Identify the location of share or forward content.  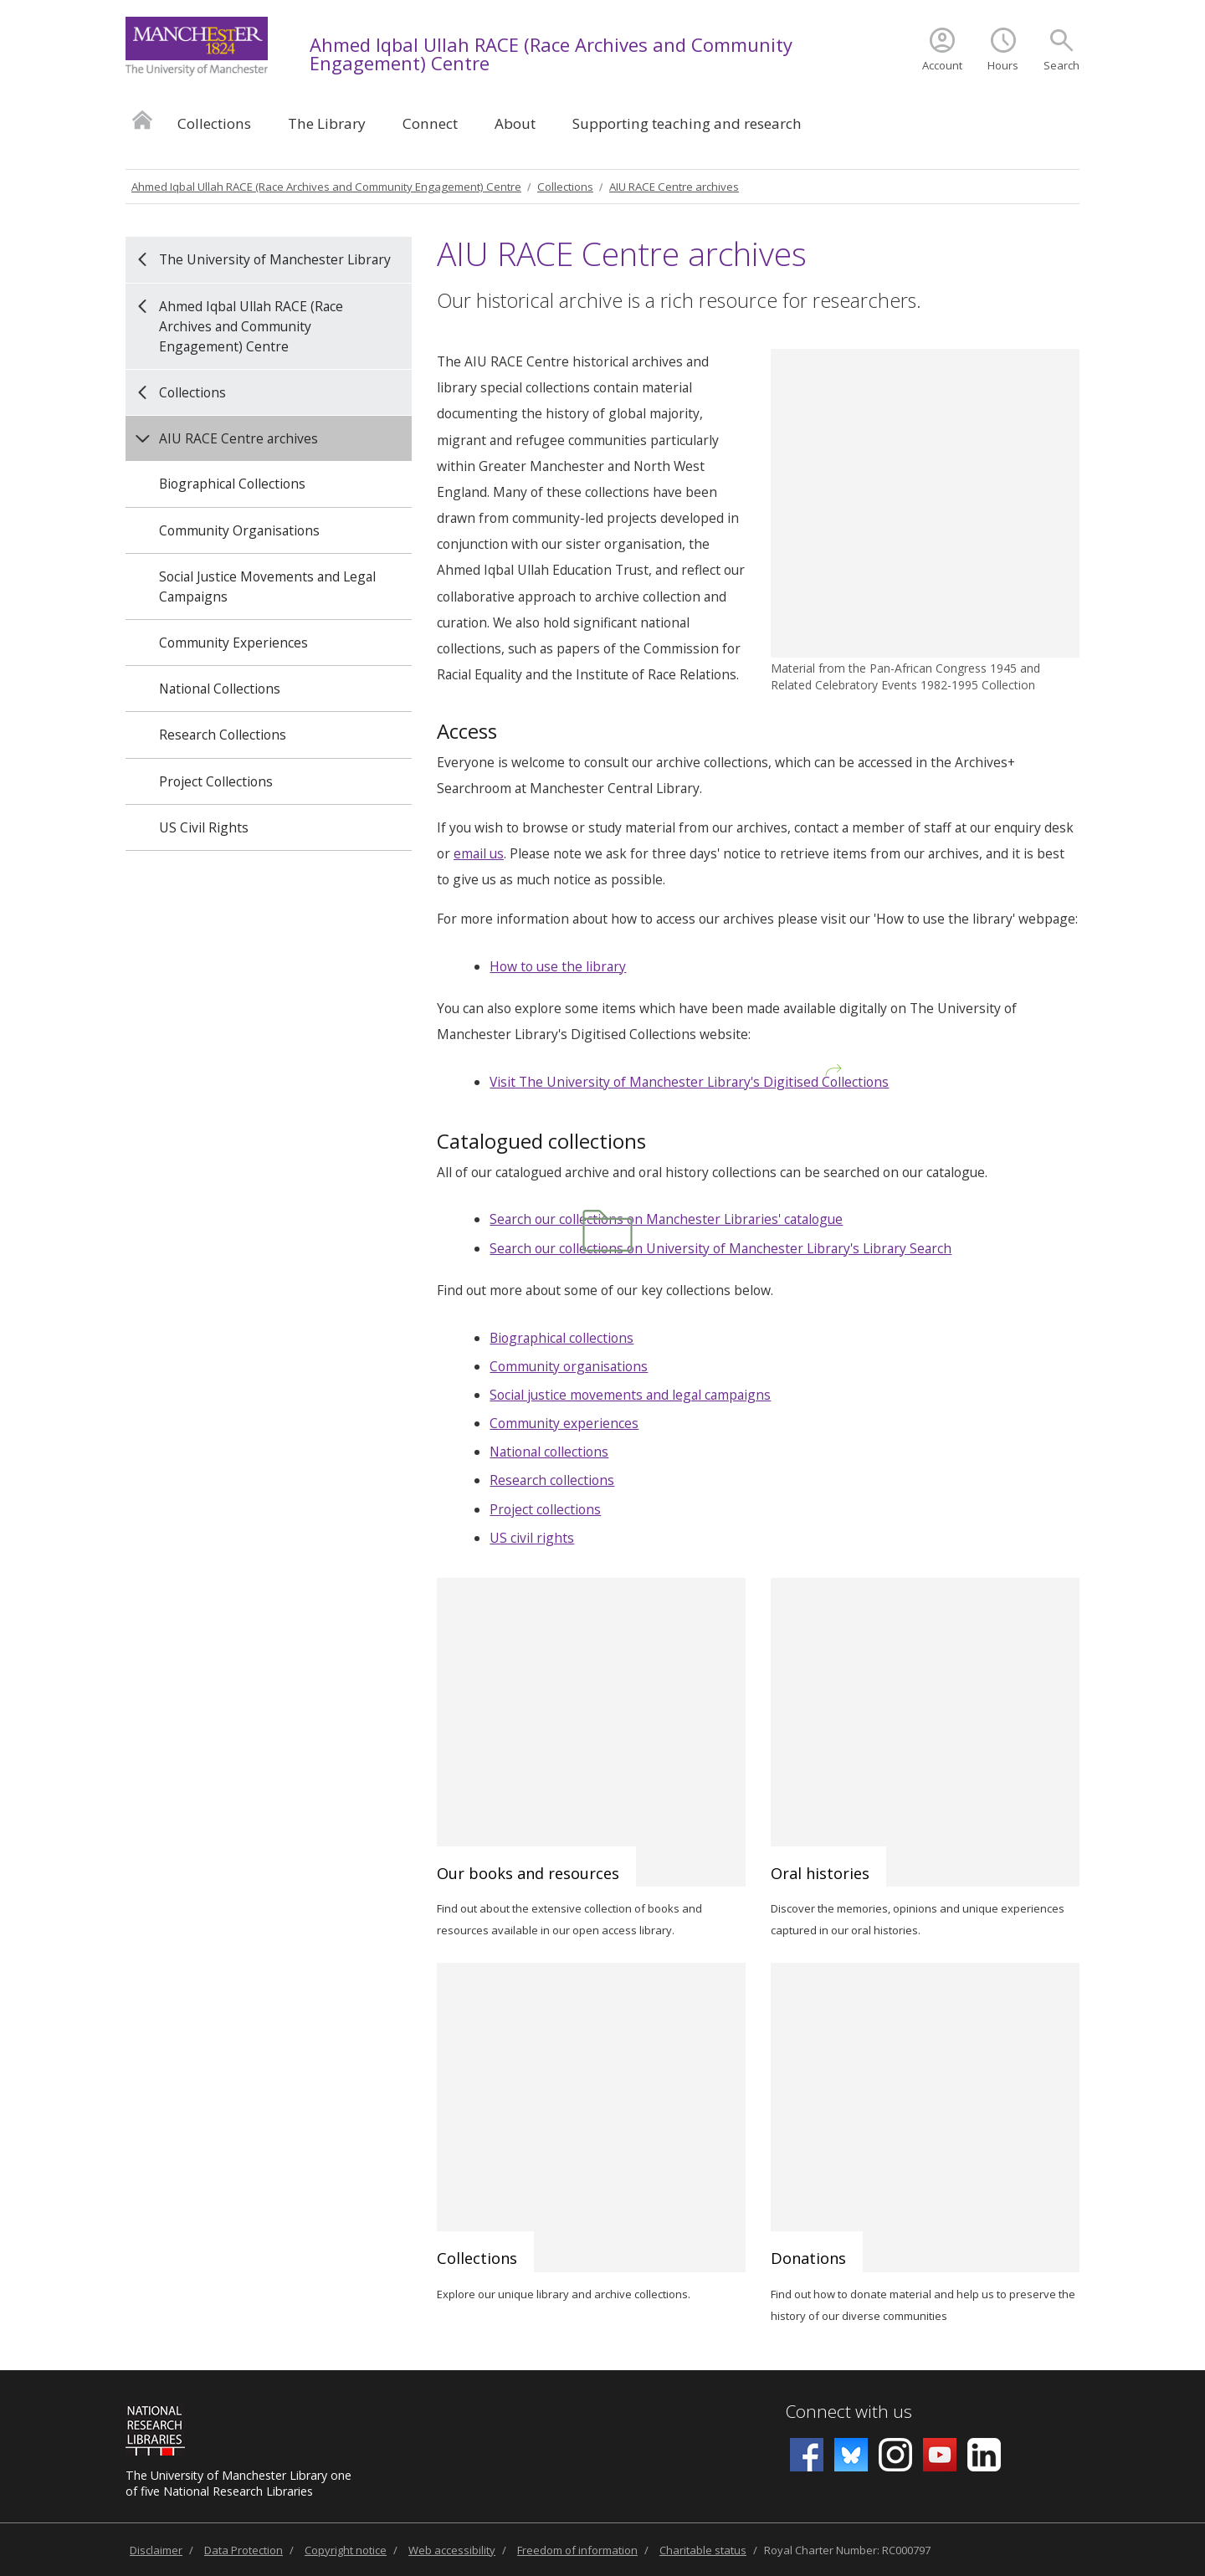
(833, 1070).